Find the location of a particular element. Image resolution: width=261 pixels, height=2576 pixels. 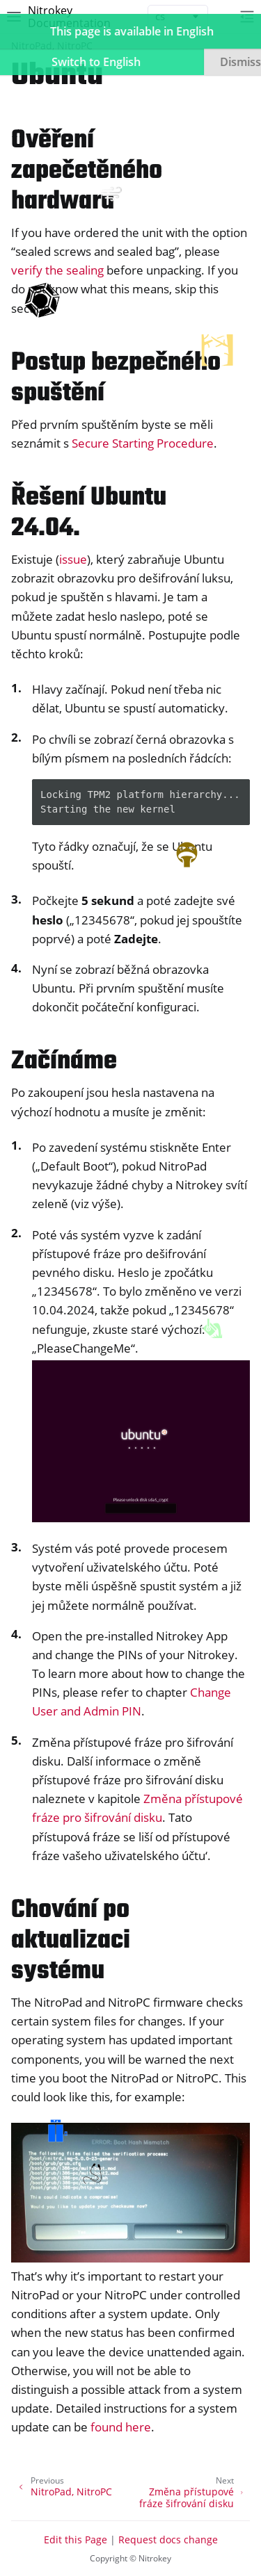

indicates windy weather conditions is located at coordinates (111, 194).